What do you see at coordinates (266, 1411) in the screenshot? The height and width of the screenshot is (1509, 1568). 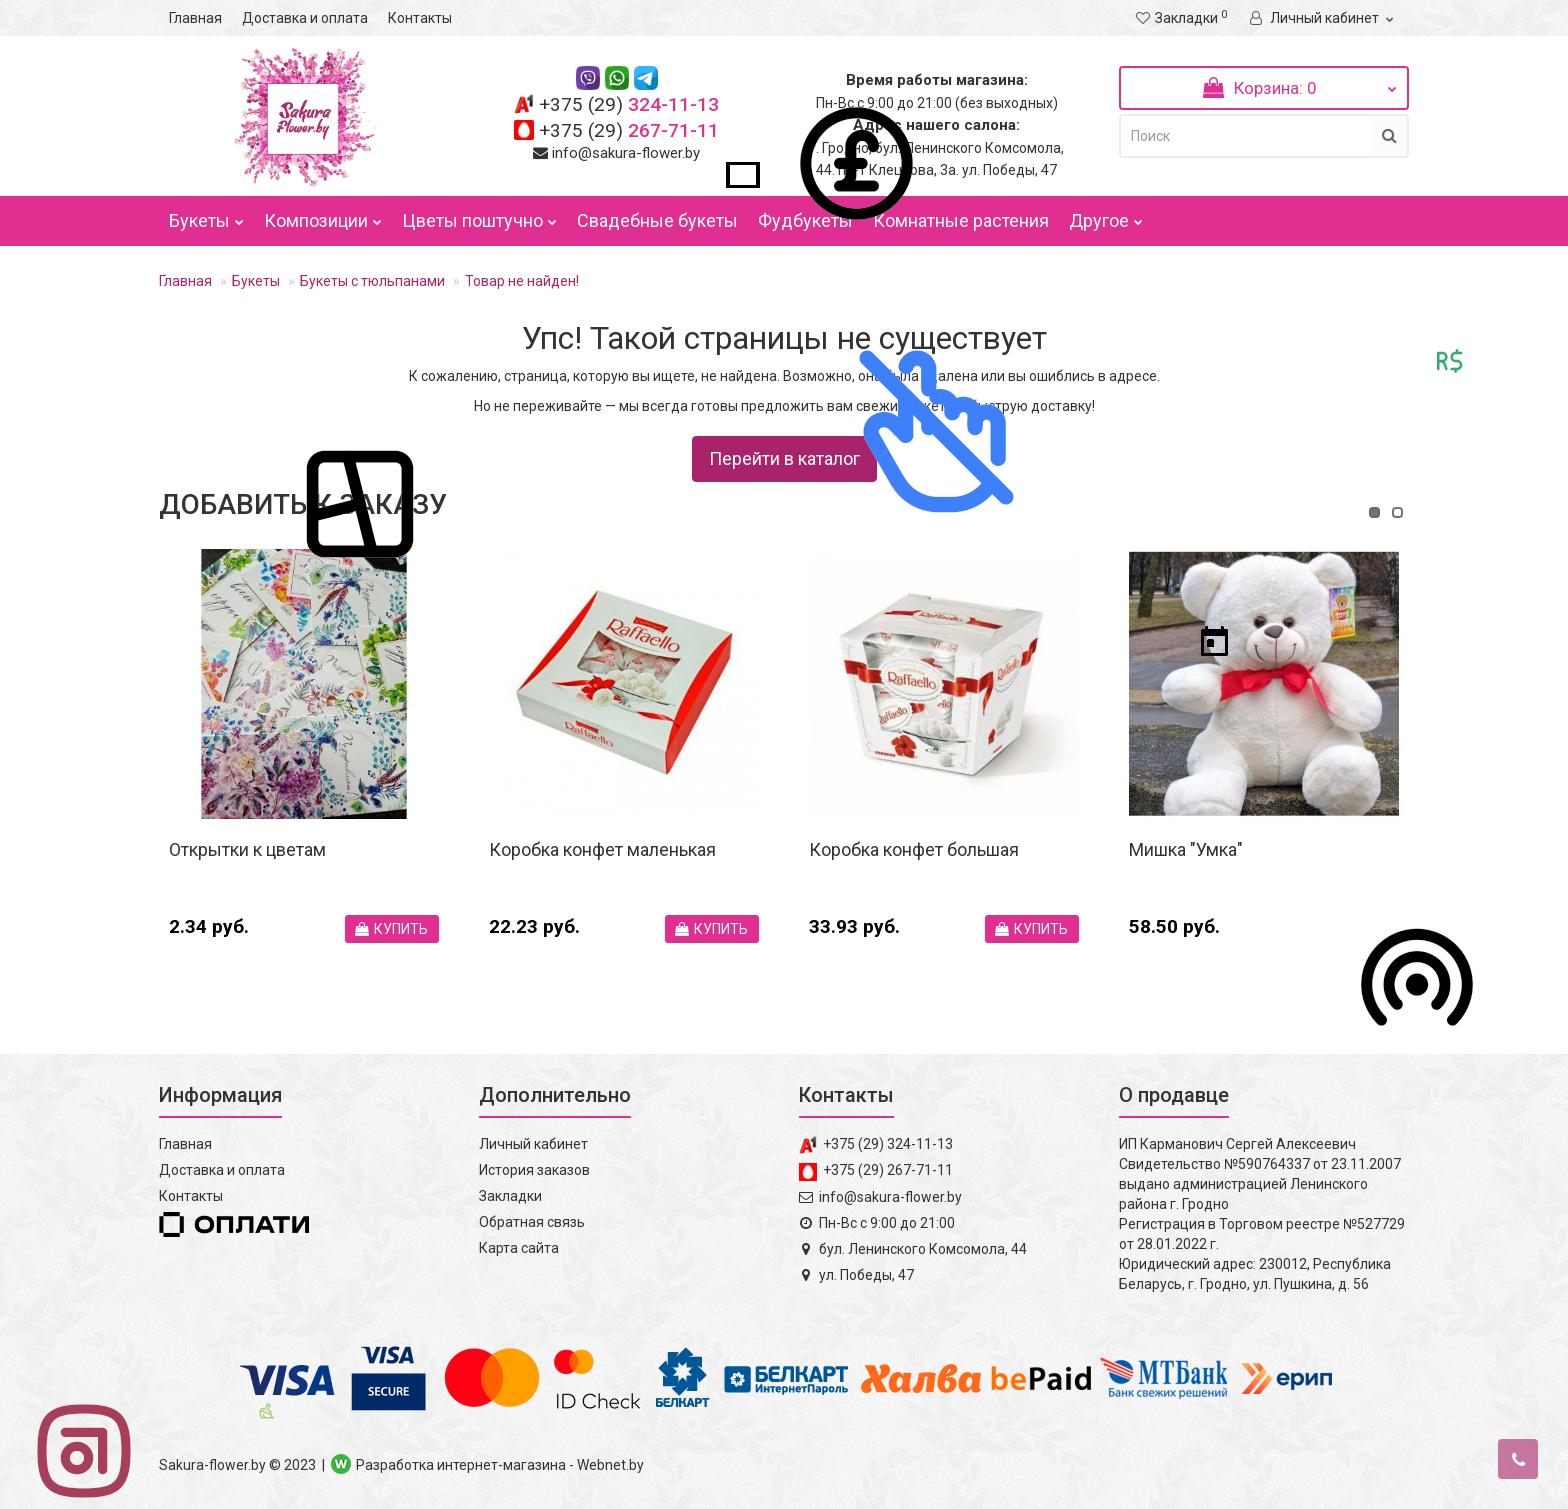 I see `clear cache or temporary files` at bounding box center [266, 1411].